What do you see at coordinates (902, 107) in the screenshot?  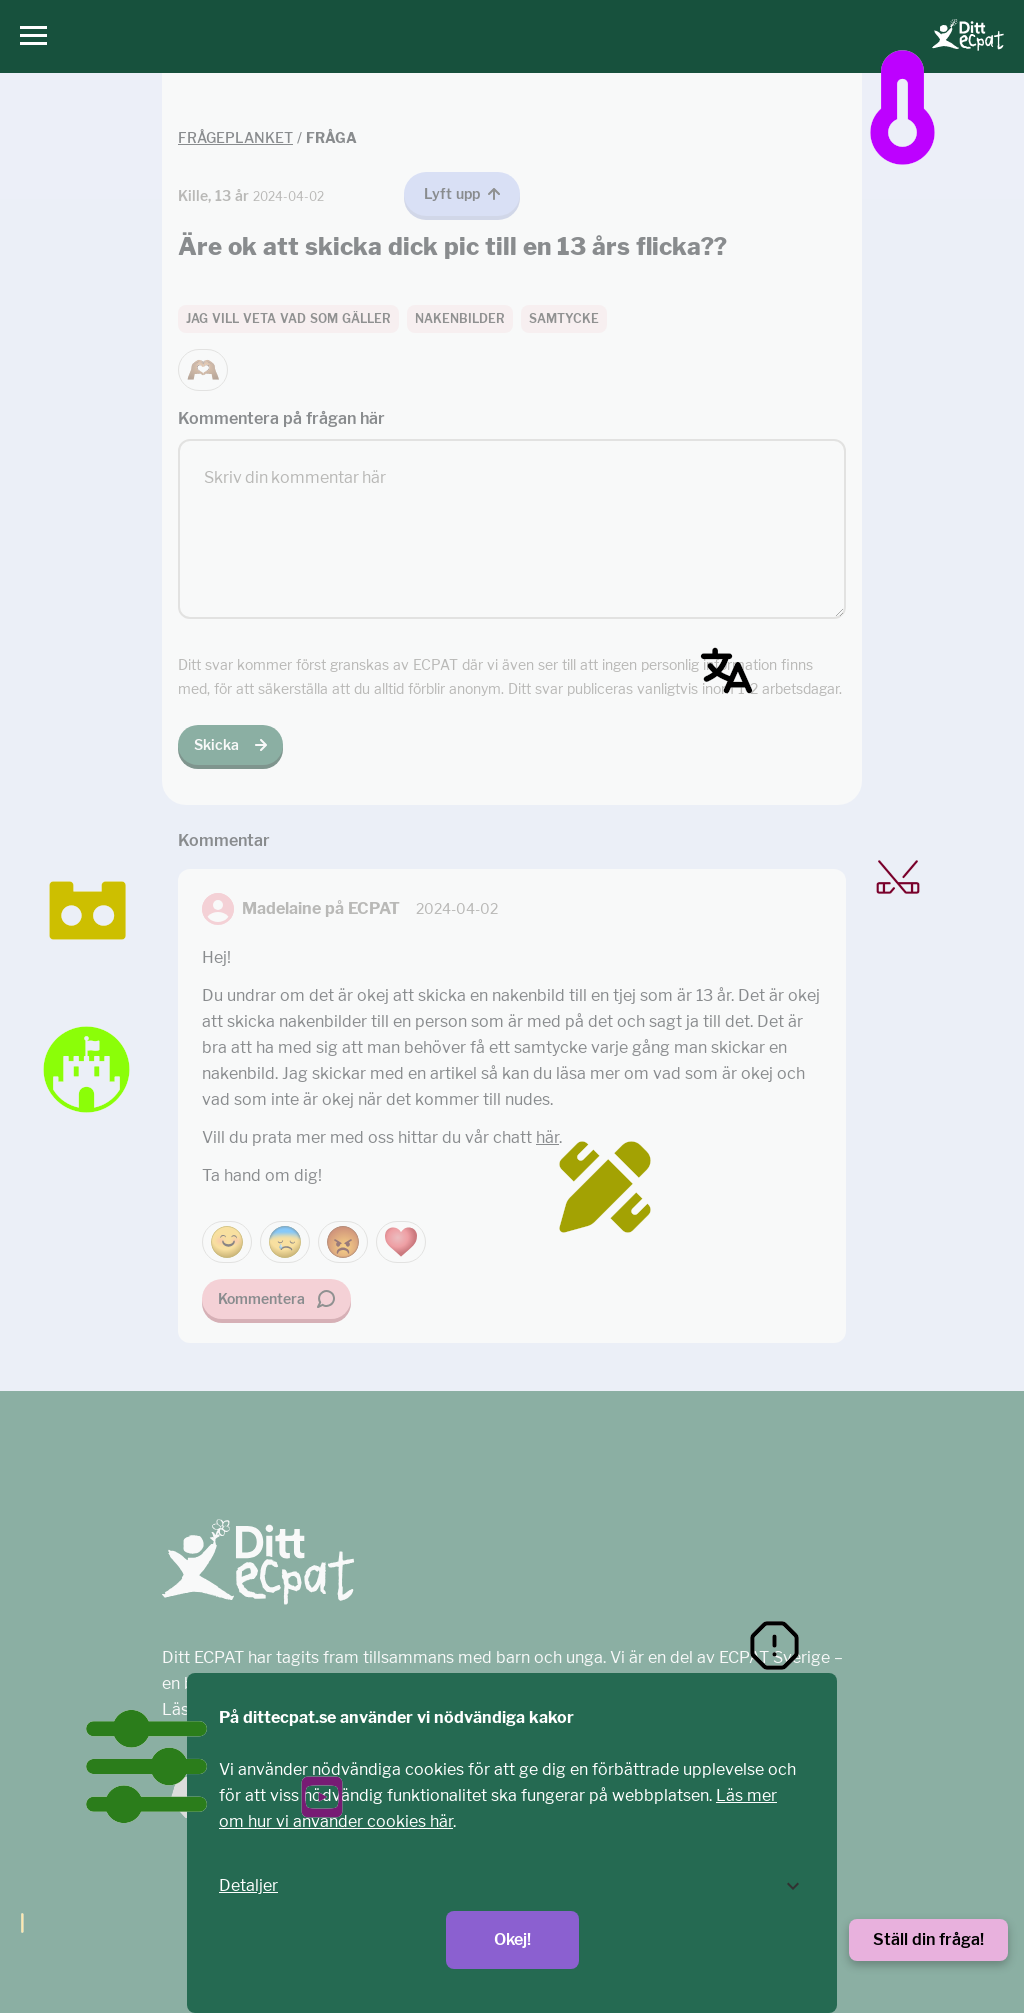 I see `indicates high temperature or heat level` at bounding box center [902, 107].